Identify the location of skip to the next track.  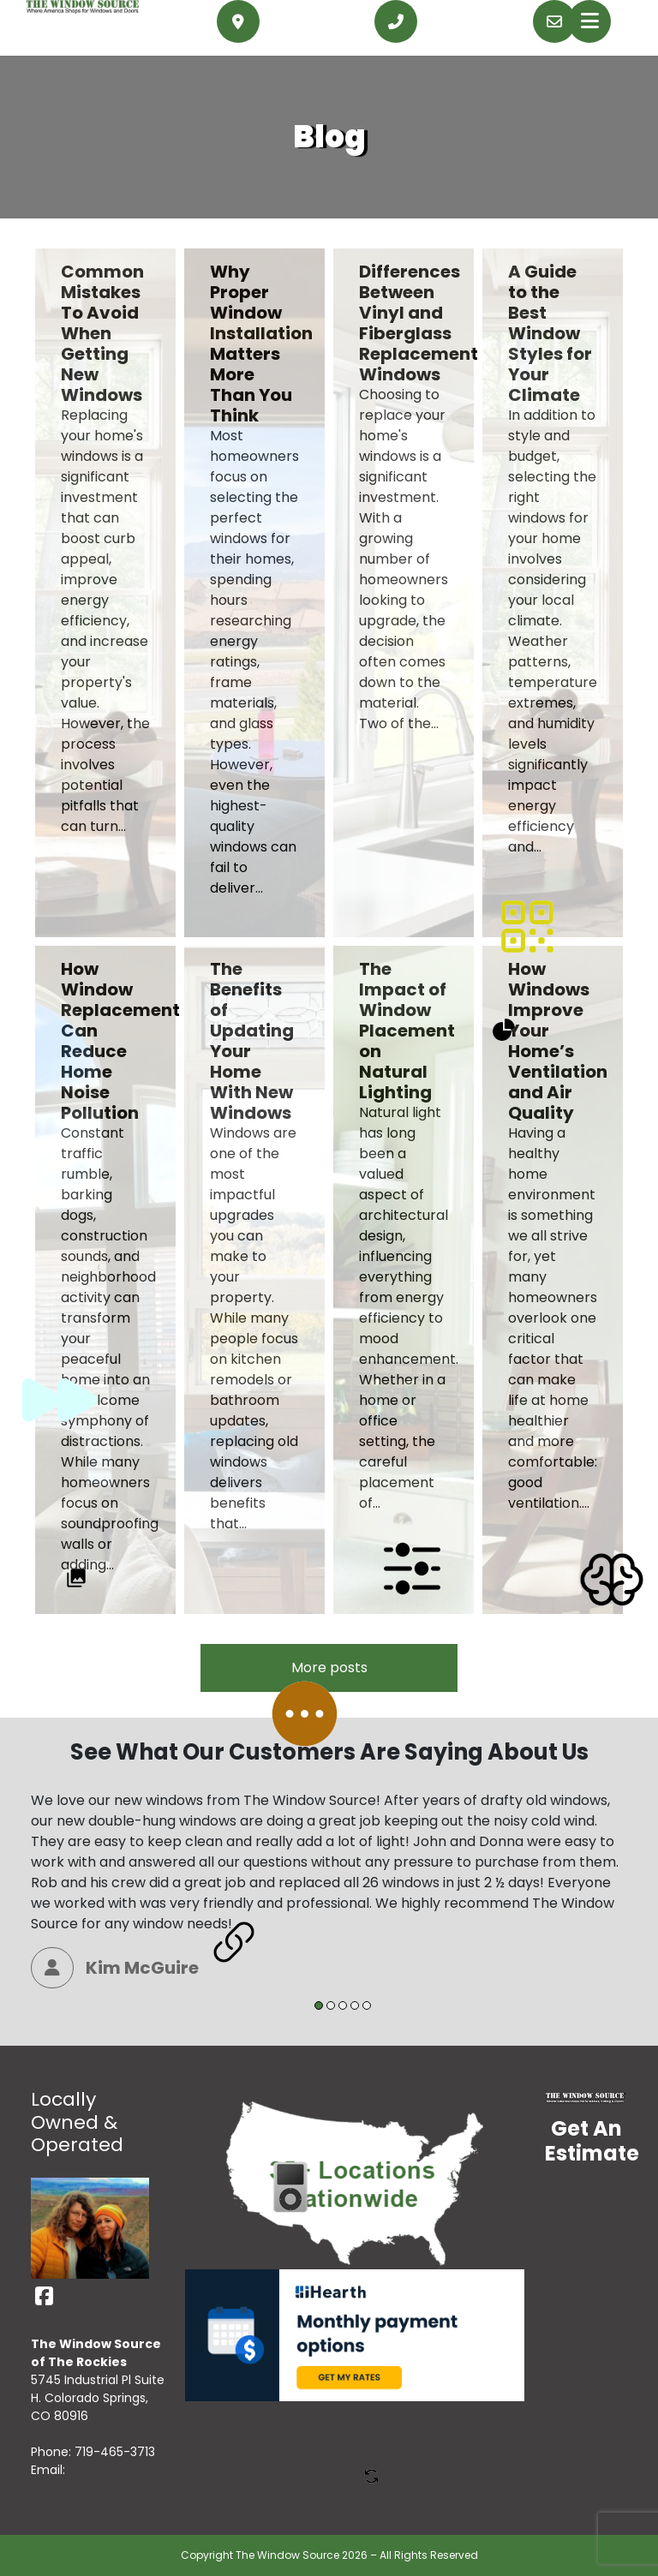
(57, 1397).